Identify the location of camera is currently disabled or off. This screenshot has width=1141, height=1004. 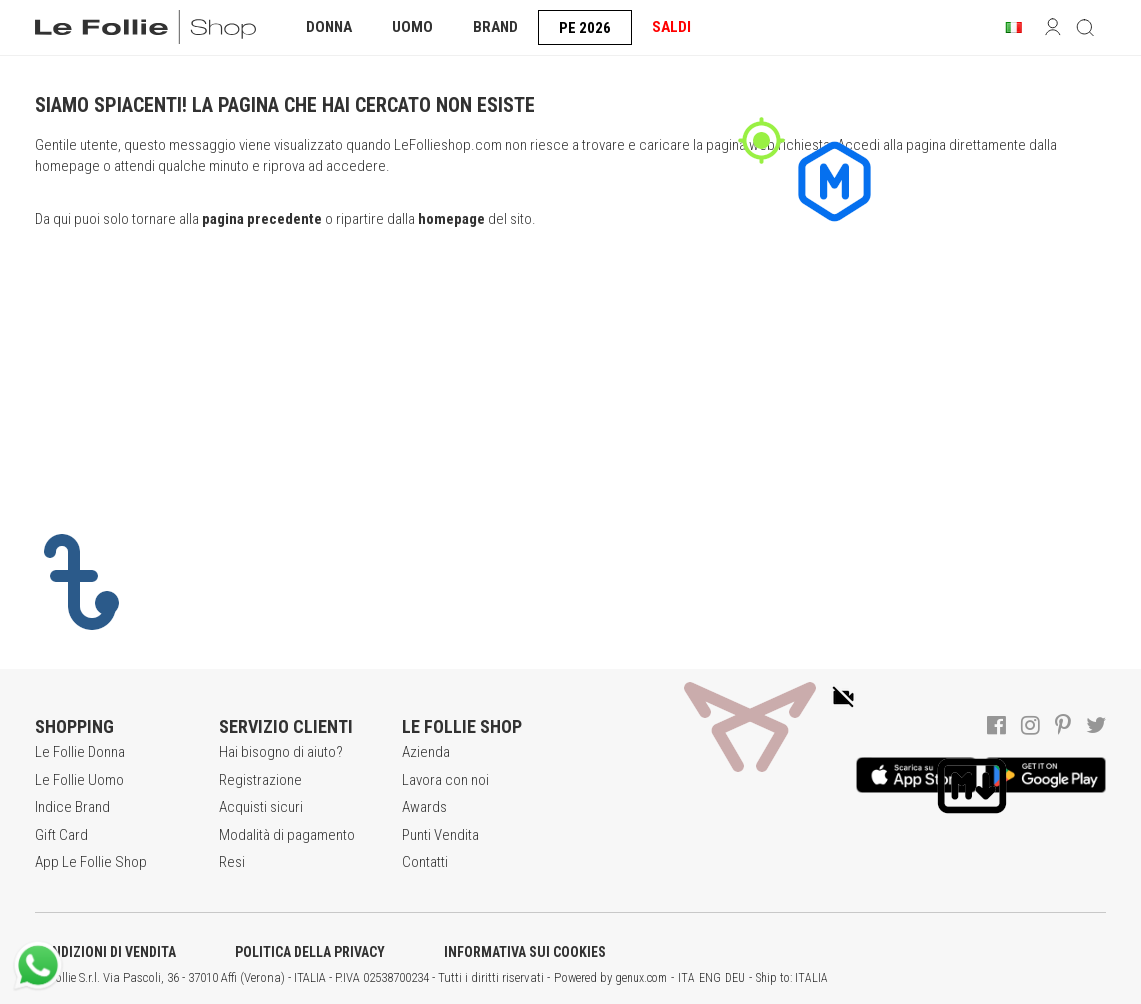
(843, 697).